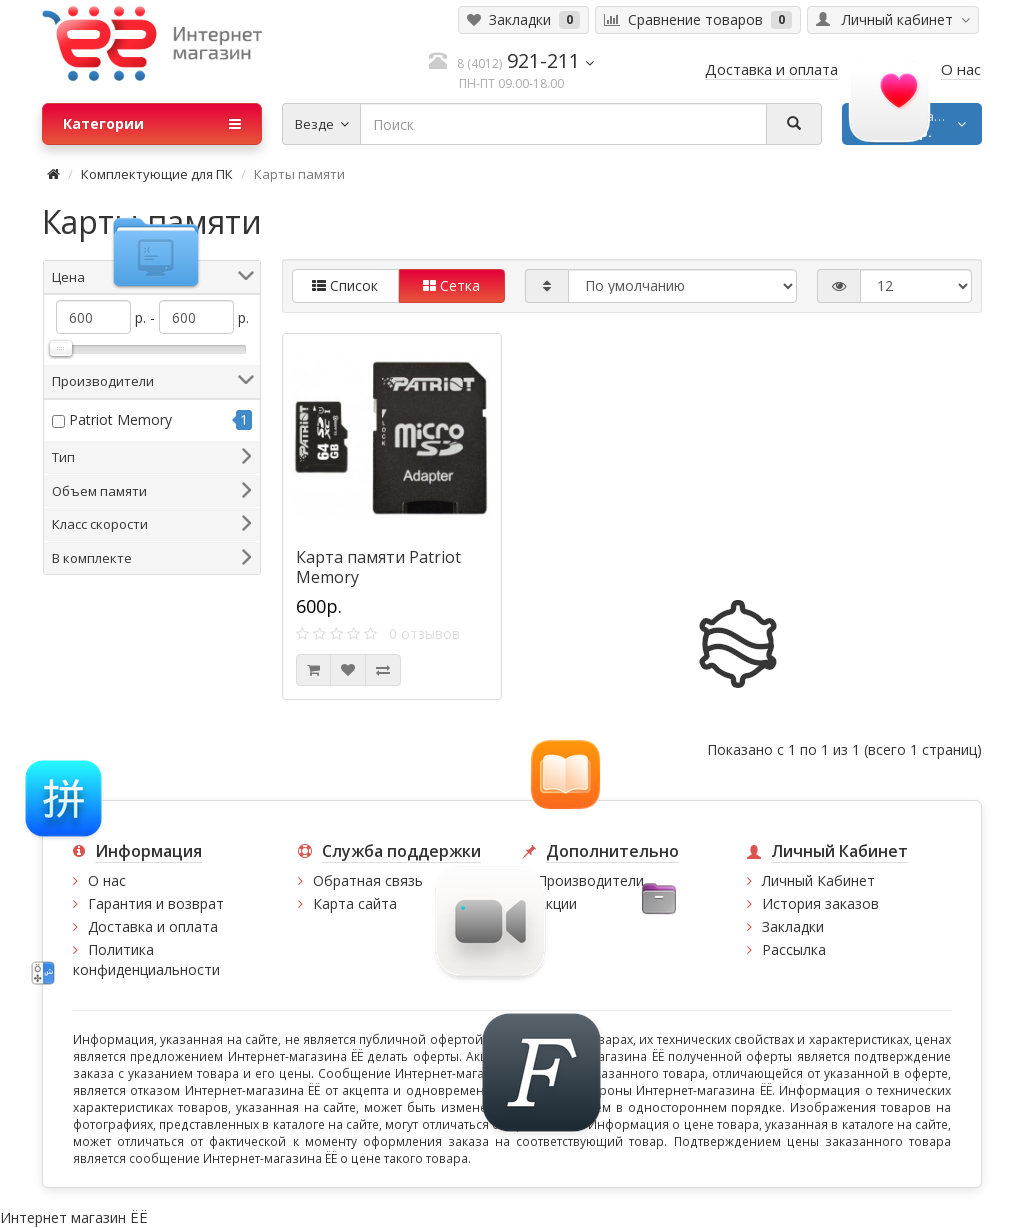  I want to click on open font management app, so click(541, 1072).